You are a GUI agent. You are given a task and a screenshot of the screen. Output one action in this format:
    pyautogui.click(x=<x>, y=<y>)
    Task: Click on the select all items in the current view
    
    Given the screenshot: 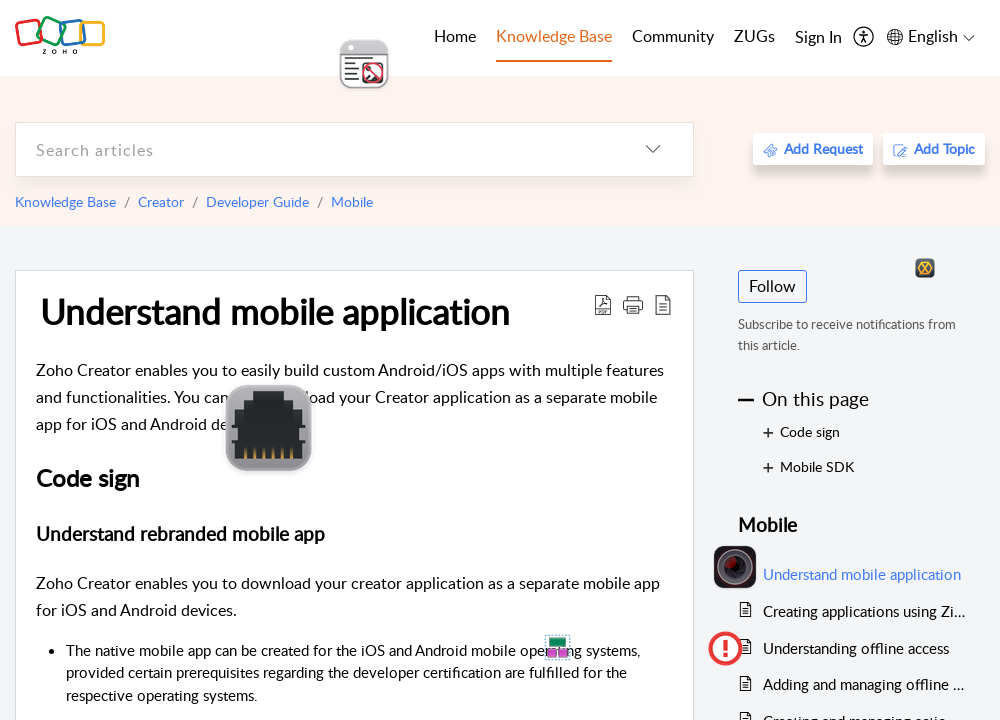 What is the action you would take?
    pyautogui.click(x=557, y=647)
    